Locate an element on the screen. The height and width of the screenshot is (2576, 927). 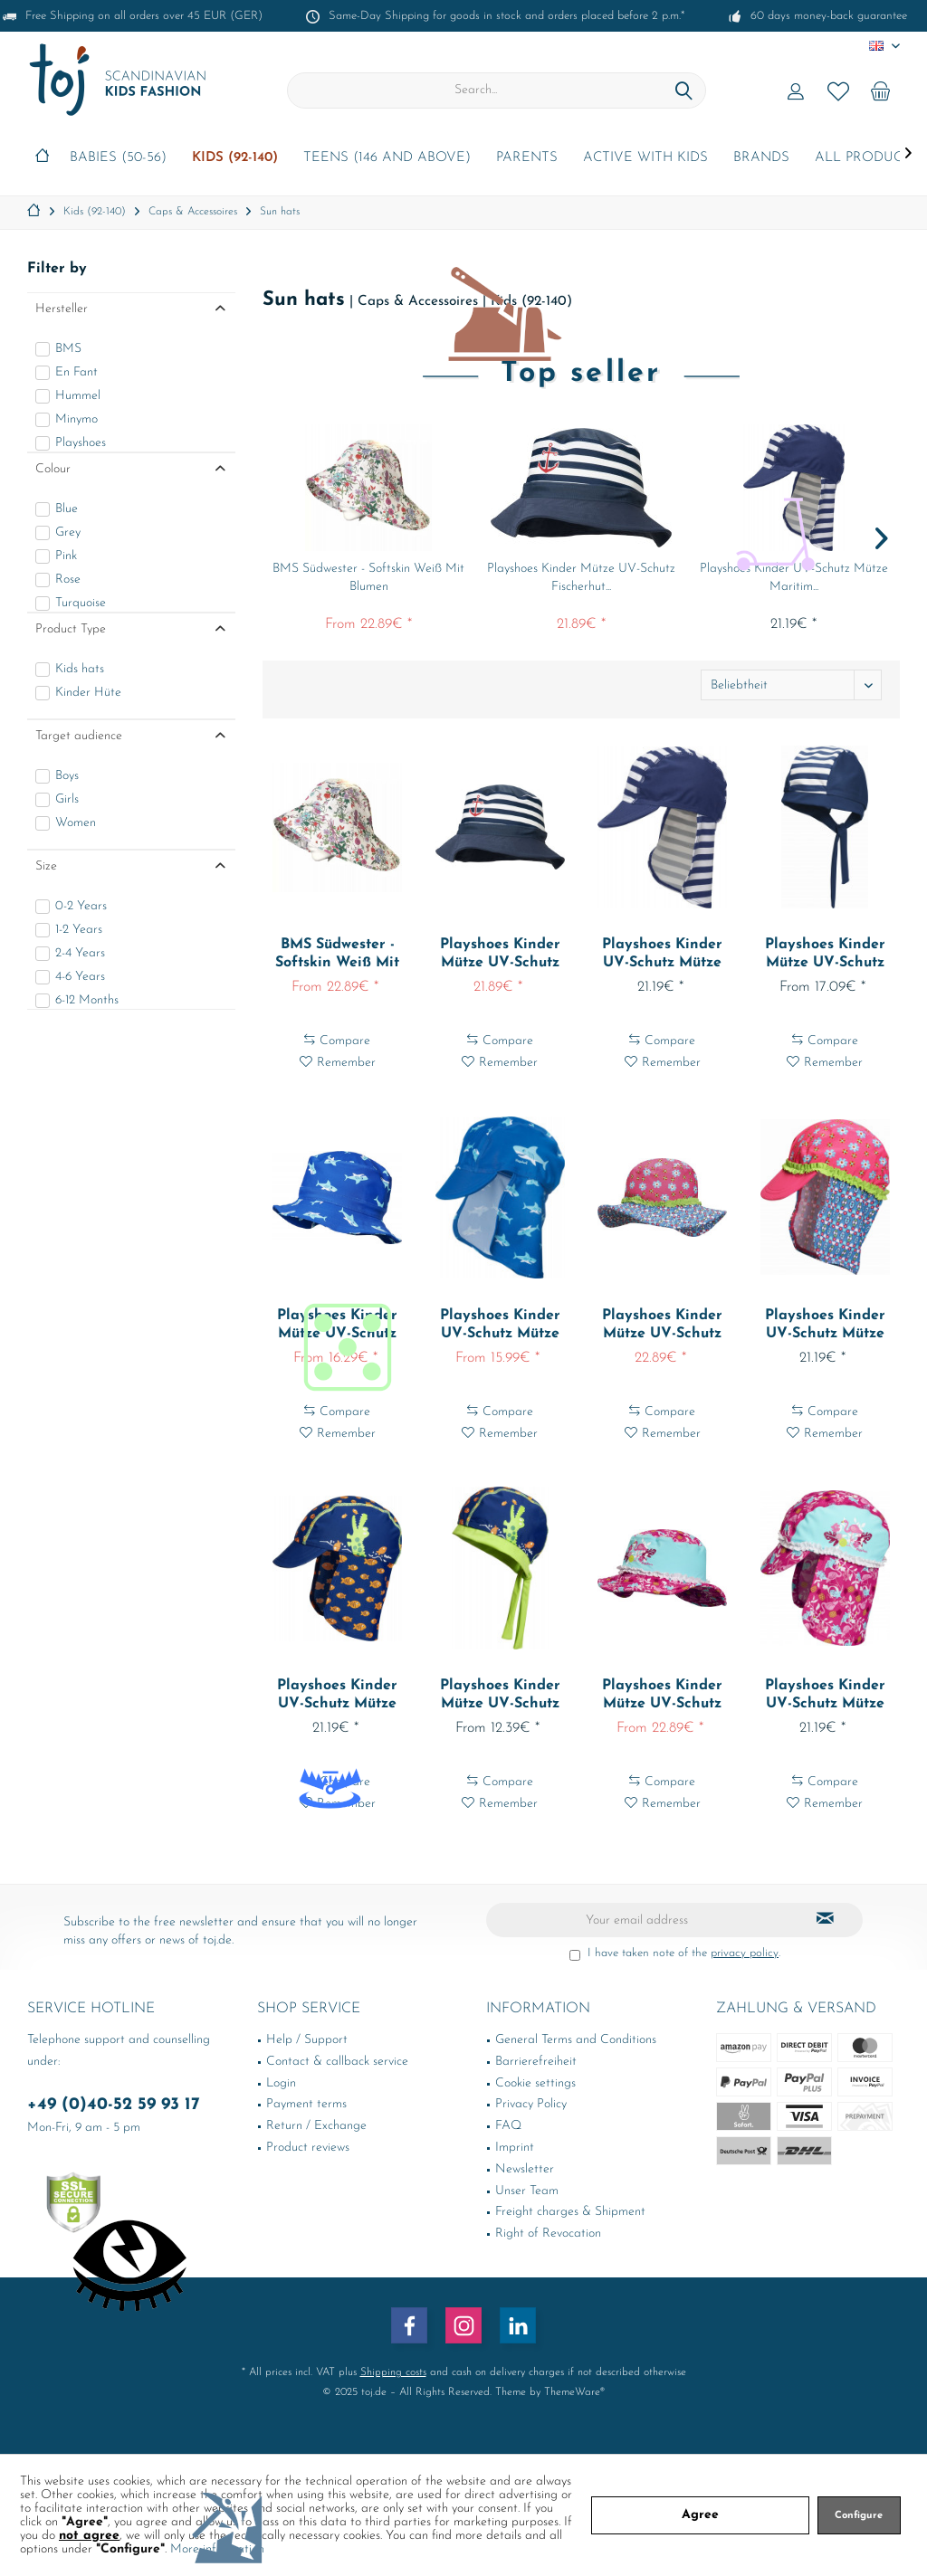
roll the dice or take a random action is located at coordinates (348, 1347).